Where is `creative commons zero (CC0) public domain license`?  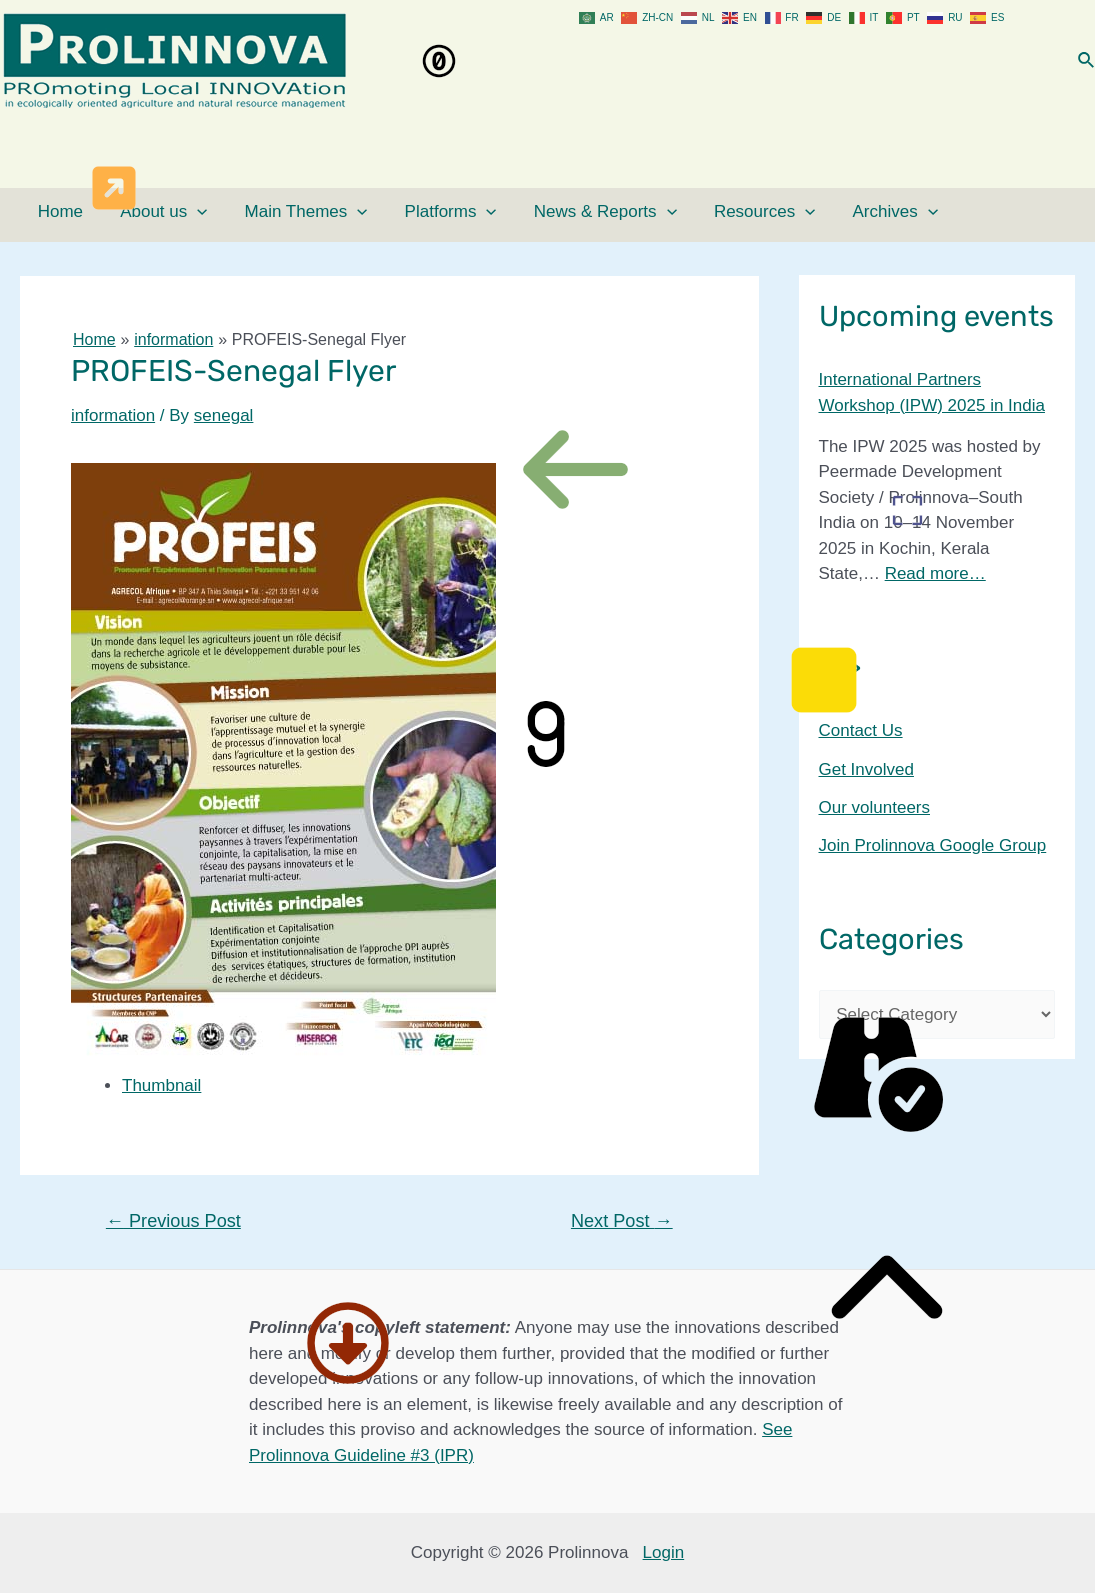
creative commons zero (CC0) public domain license is located at coordinates (439, 61).